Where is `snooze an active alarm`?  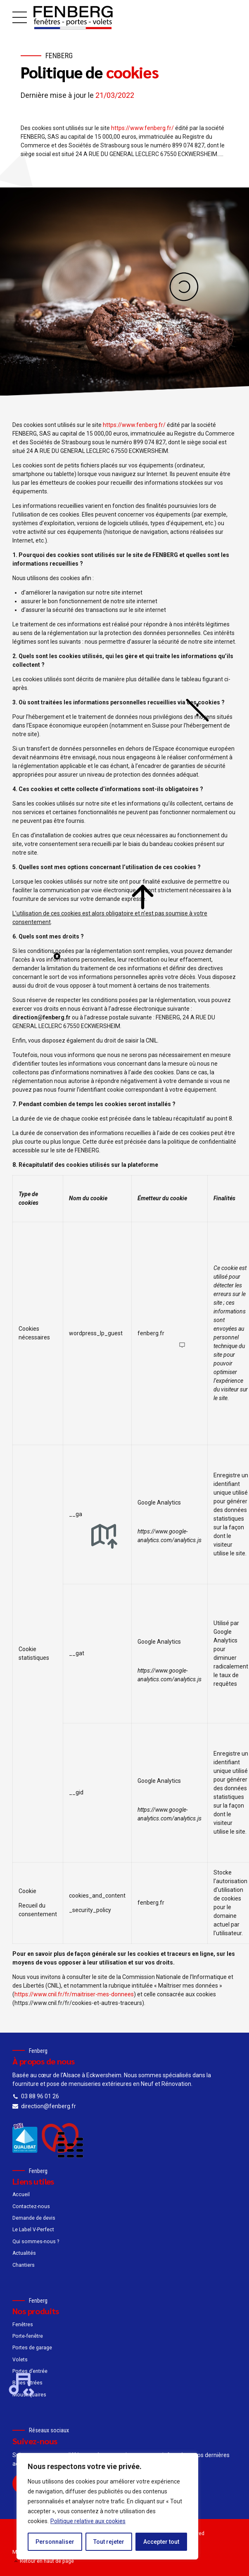
snooze an active alarm is located at coordinates (57, 956).